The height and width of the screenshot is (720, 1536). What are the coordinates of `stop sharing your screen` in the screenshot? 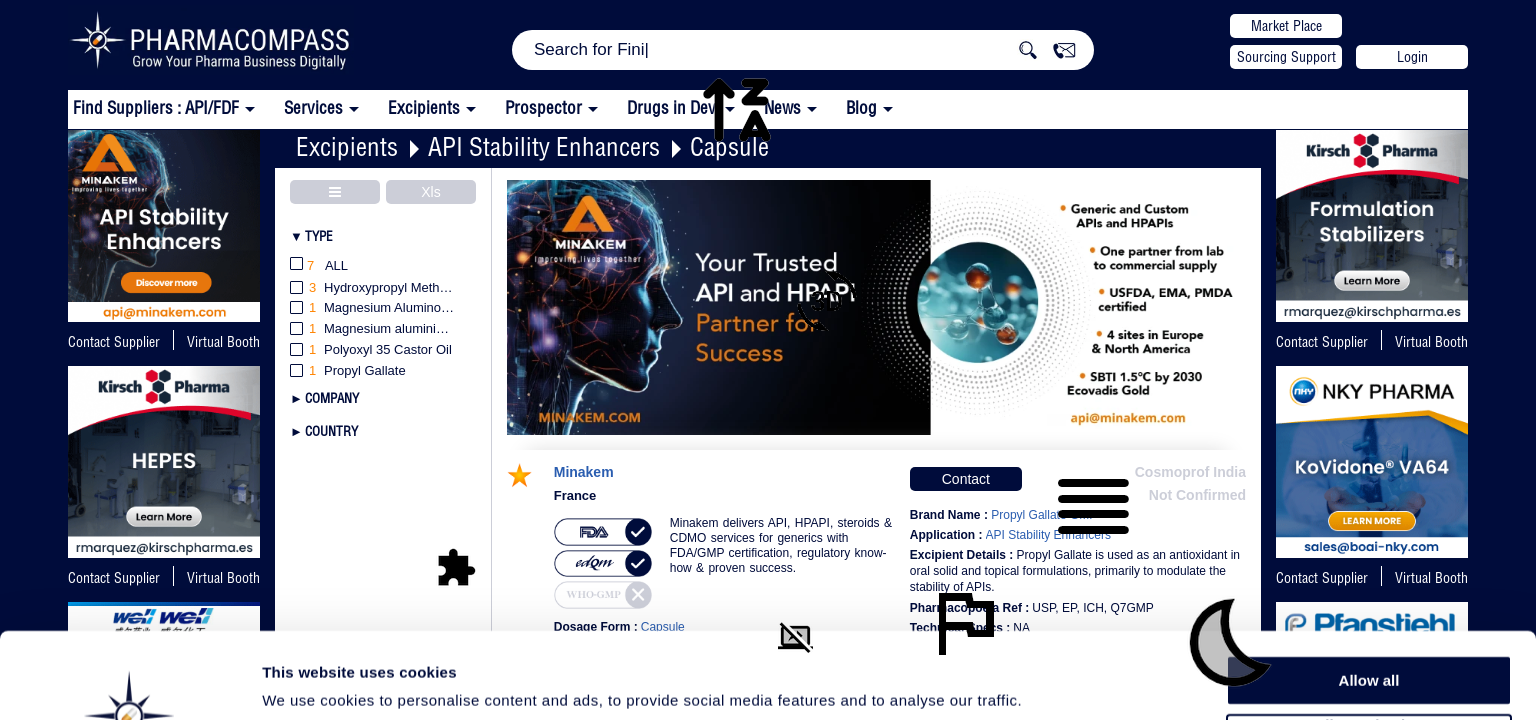 It's located at (795, 637).